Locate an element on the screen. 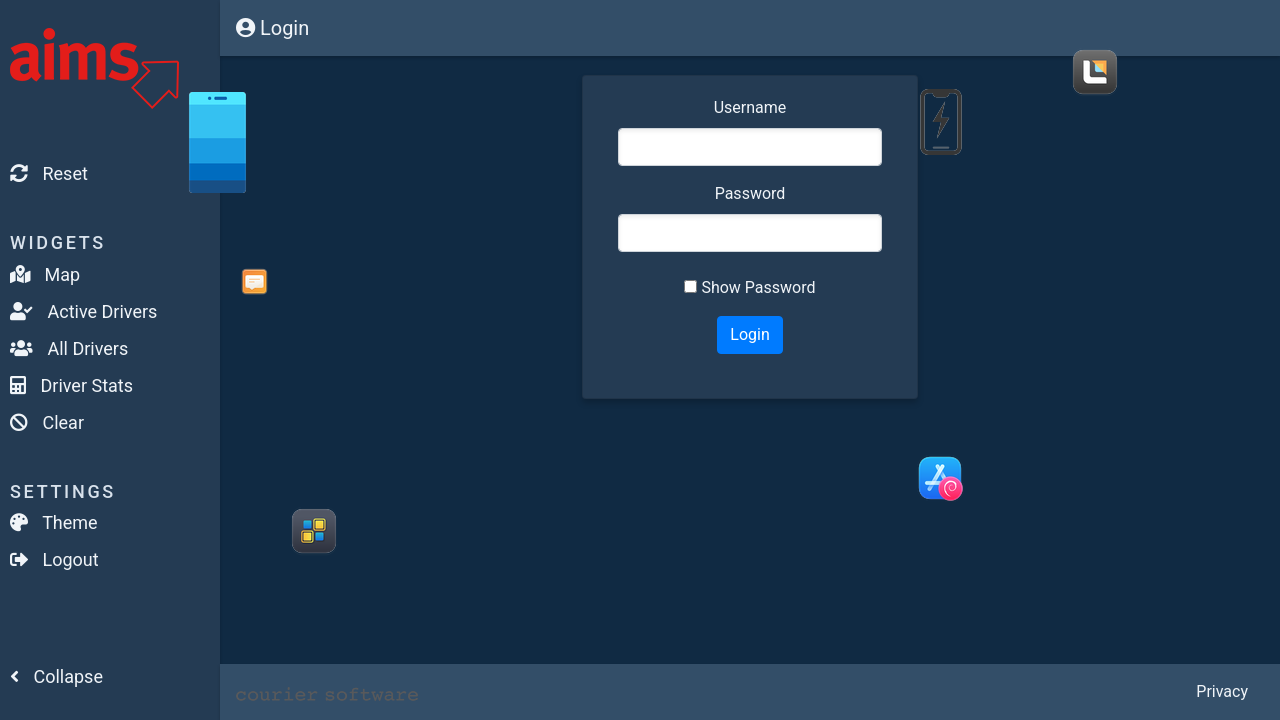  open lite-xl text editor is located at coordinates (1095, 72).